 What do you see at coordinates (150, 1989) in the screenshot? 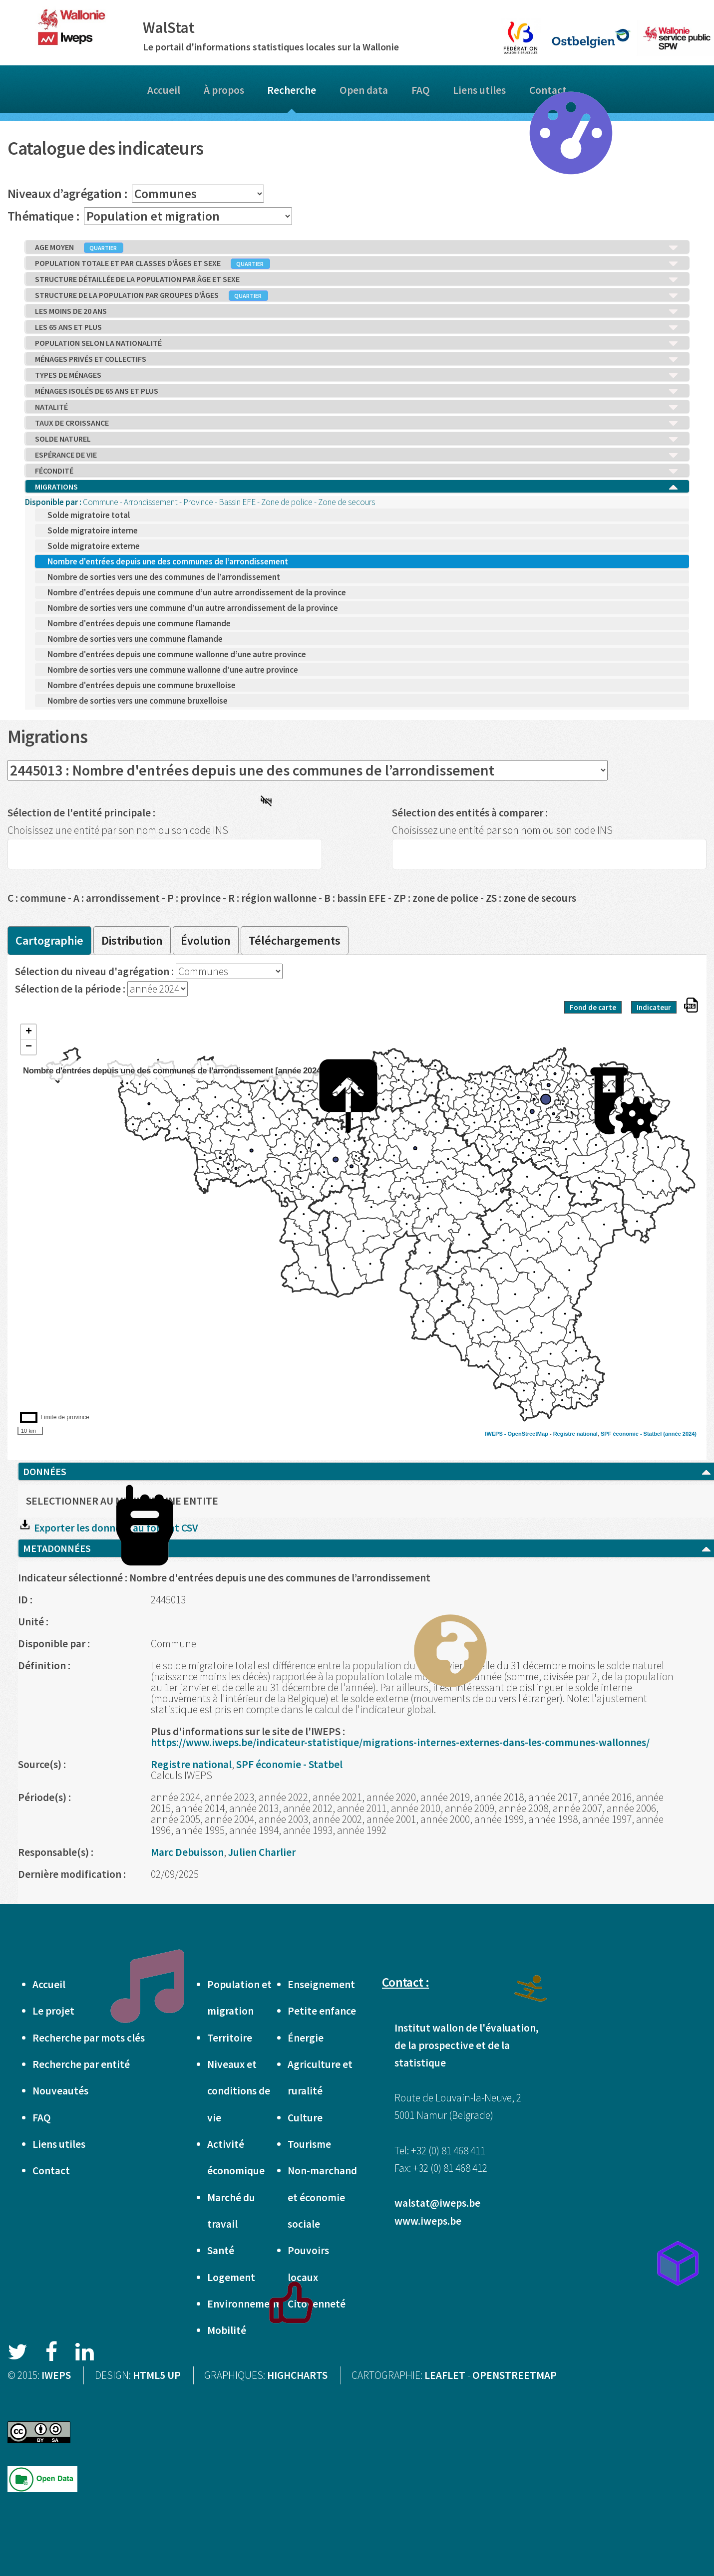
I see `access music library or audio files` at bounding box center [150, 1989].